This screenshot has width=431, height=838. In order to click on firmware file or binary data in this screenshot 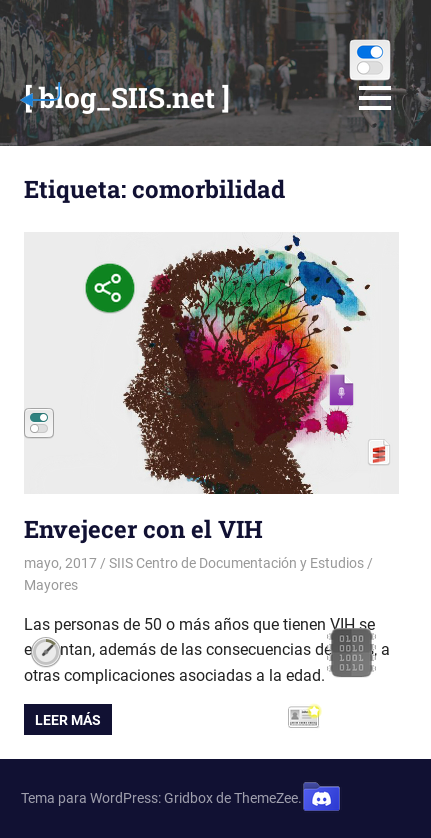, I will do `click(351, 652)`.